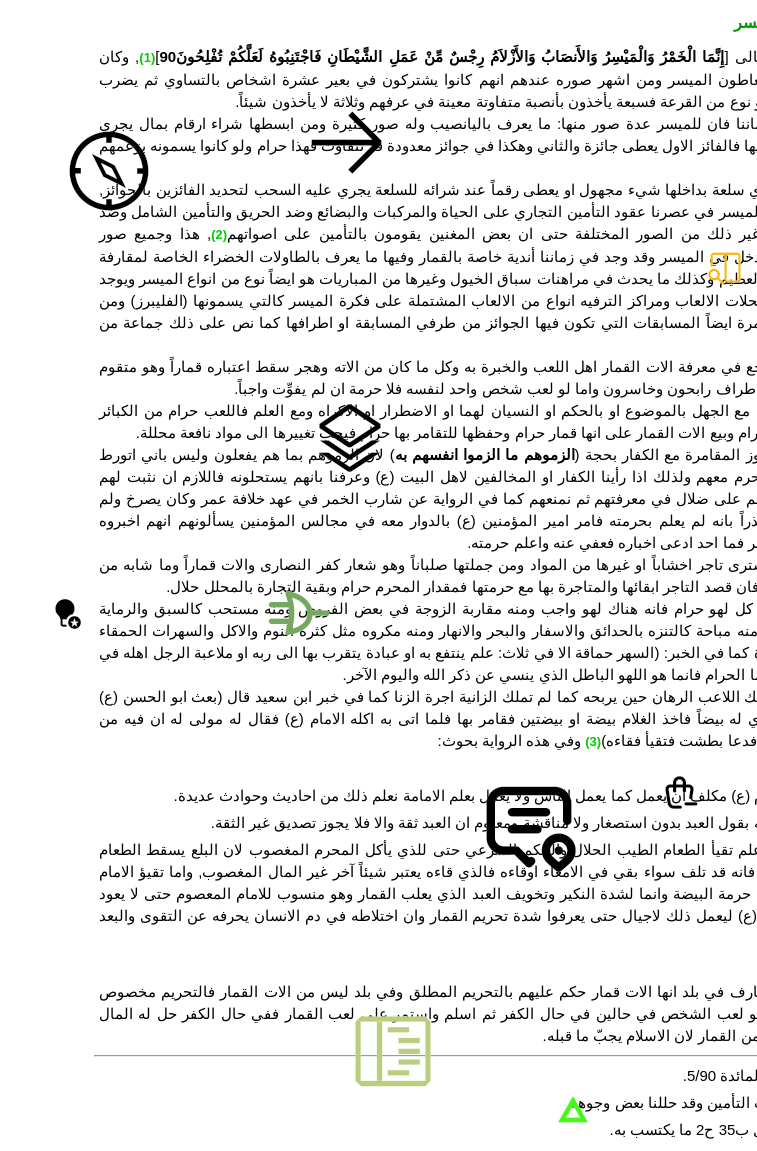 This screenshot has width=757, height=1151. What do you see at coordinates (529, 825) in the screenshot?
I see `pin a message to a specific location` at bounding box center [529, 825].